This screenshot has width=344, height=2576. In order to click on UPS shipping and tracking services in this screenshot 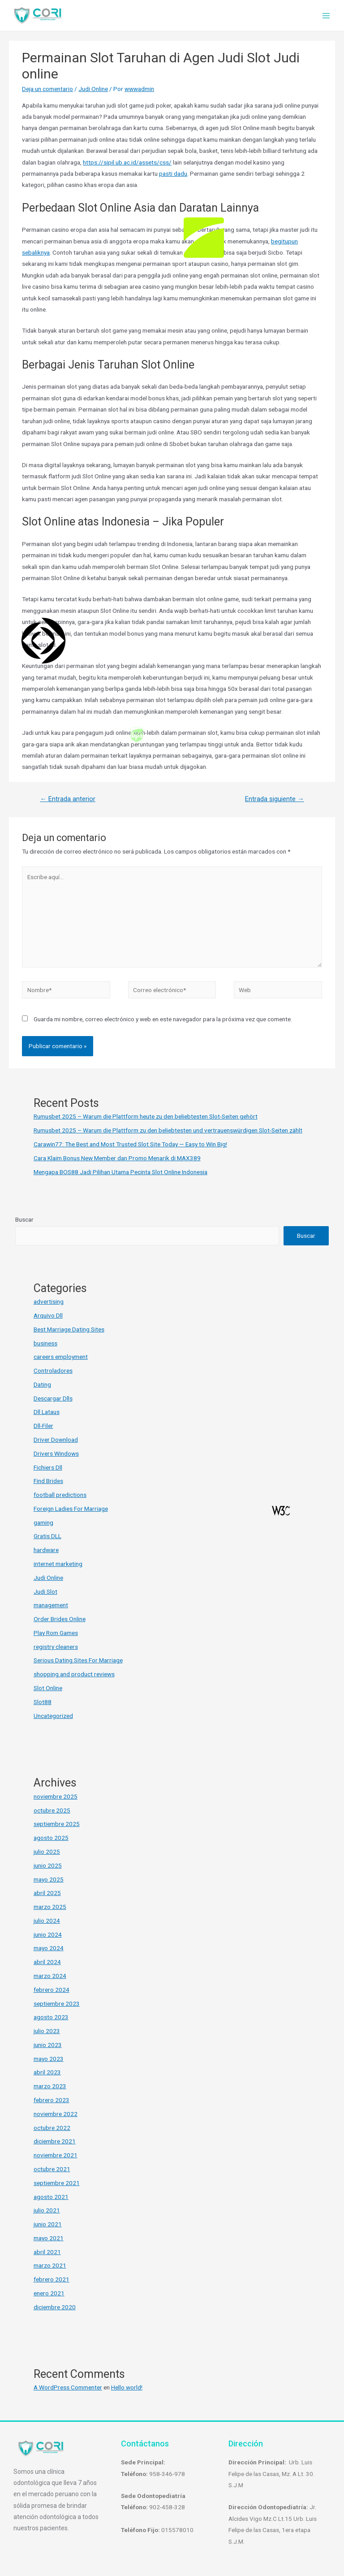, I will do `click(137, 735)`.